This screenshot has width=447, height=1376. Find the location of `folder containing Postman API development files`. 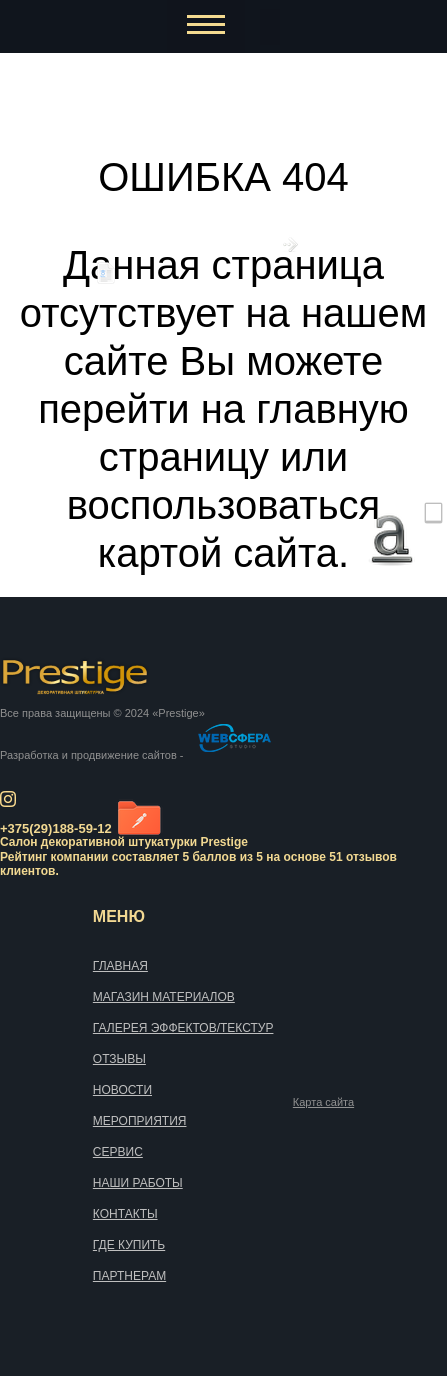

folder containing Postman API development files is located at coordinates (139, 819).